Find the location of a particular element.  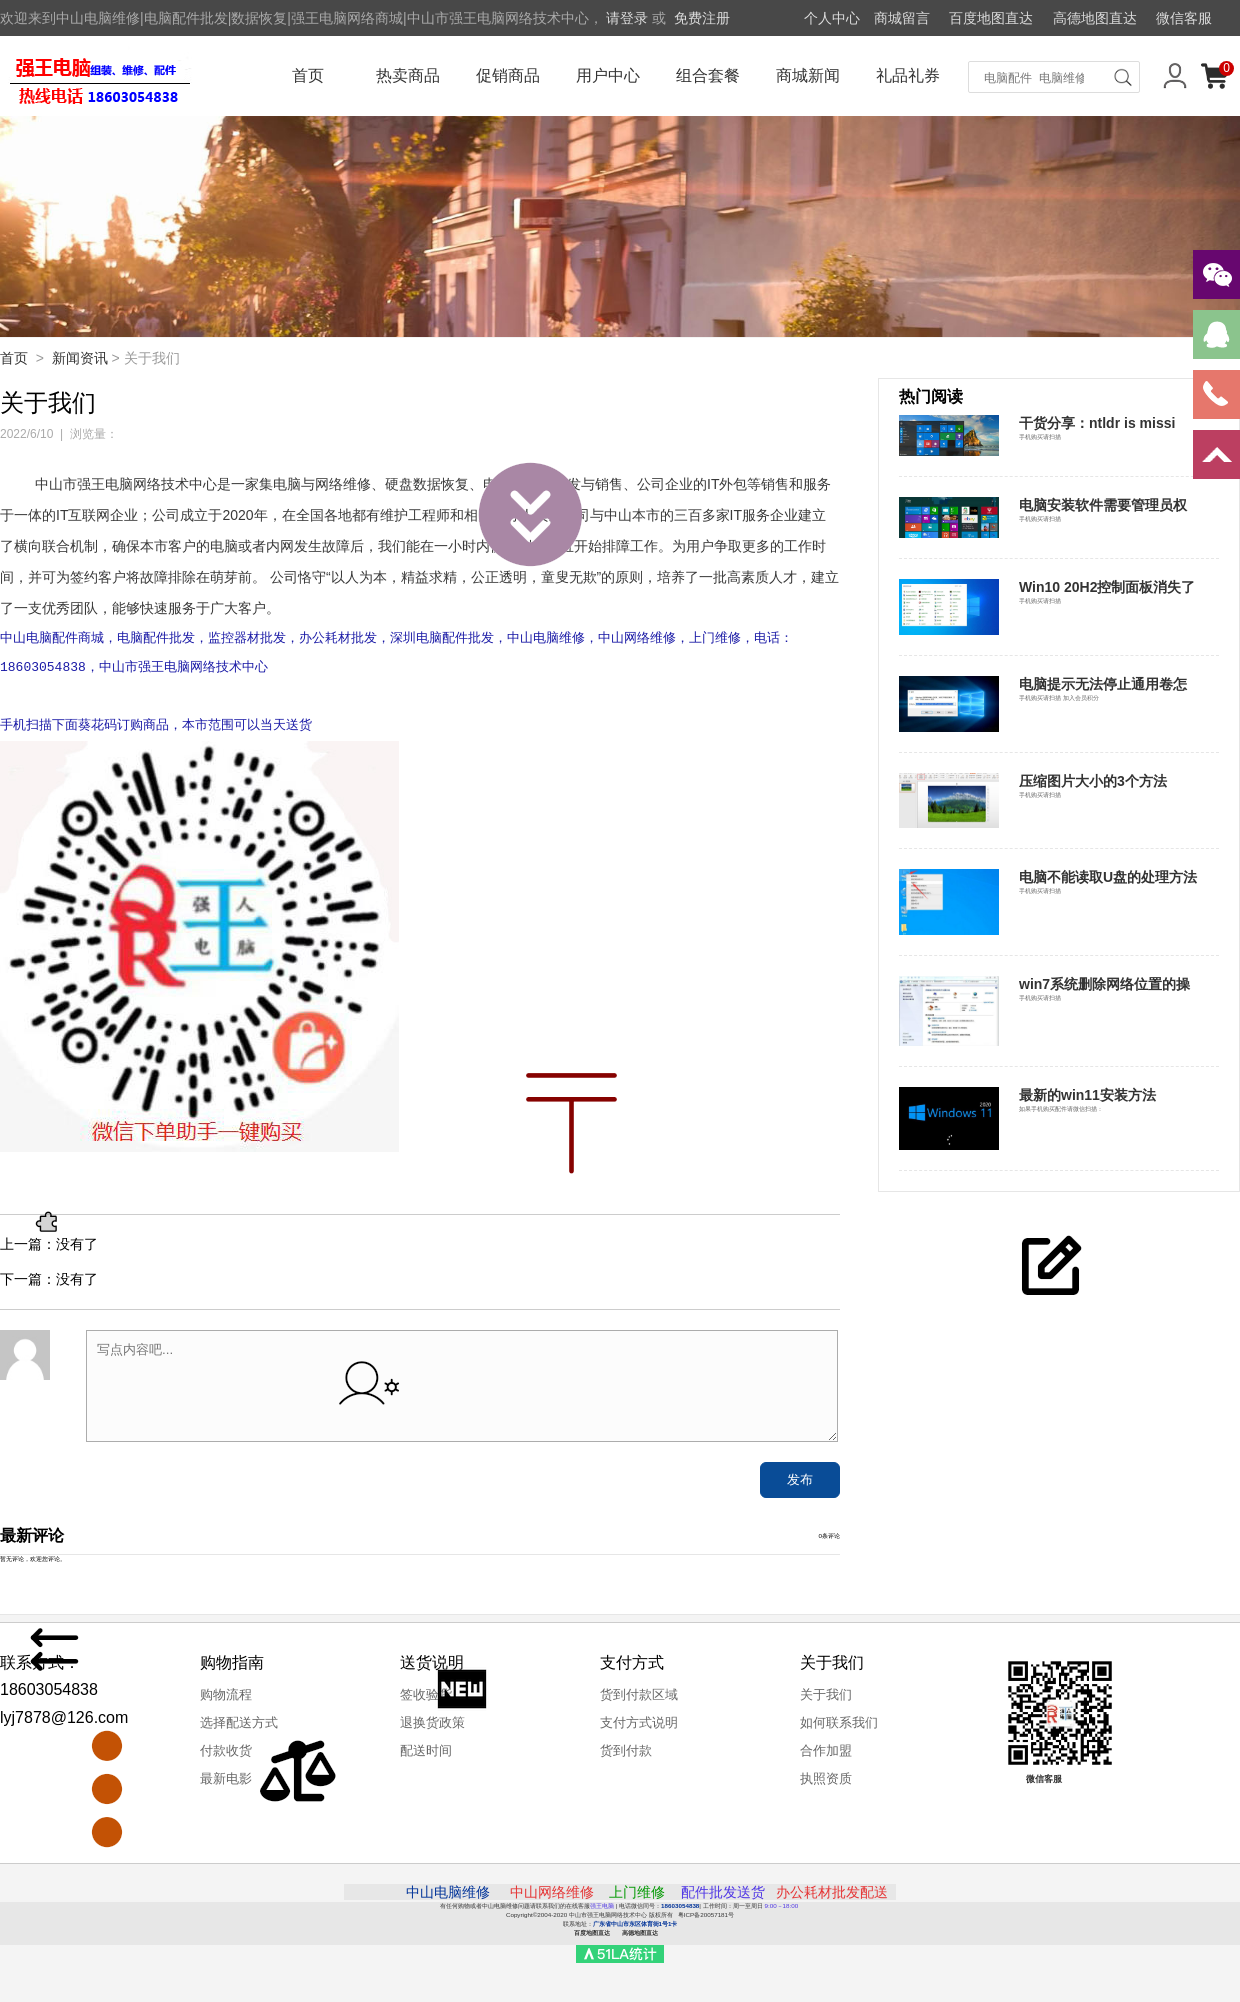

move items to the left is located at coordinates (54, 1649).